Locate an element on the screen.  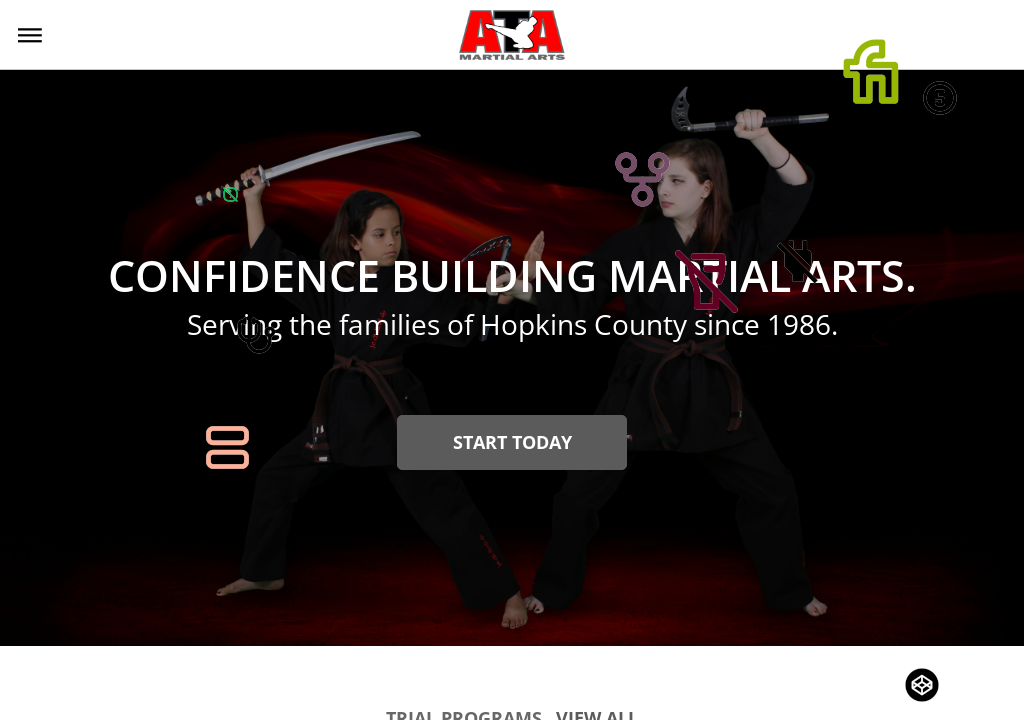
open CodePen website or app is located at coordinates (922, 685).